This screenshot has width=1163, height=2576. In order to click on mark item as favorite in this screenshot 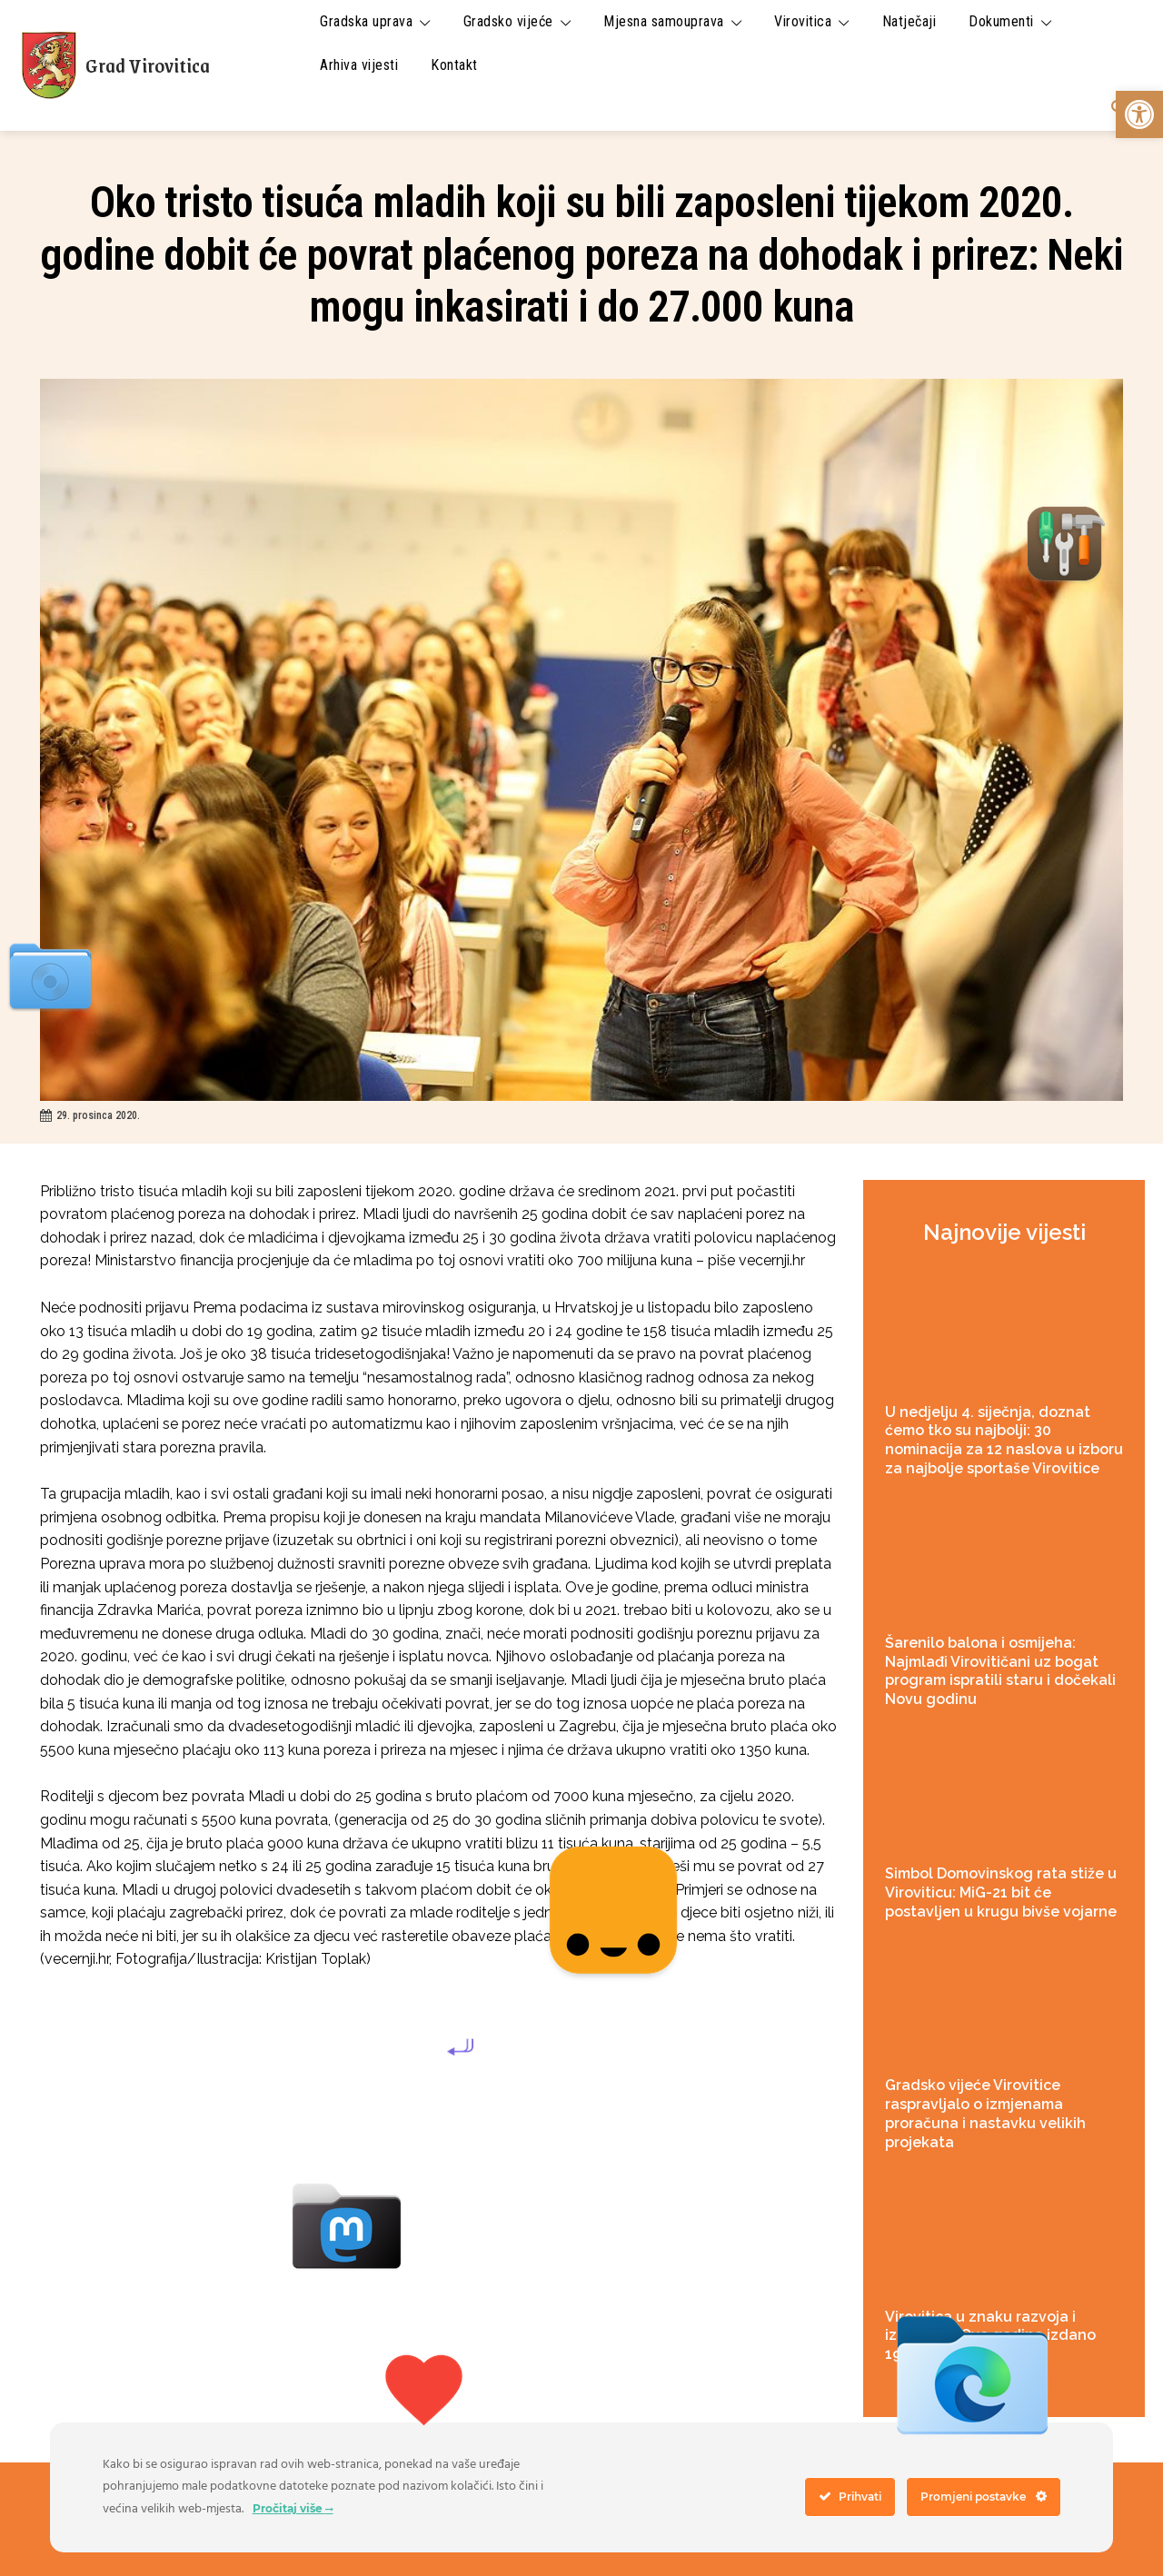, I will do `click(423, 2390)`.